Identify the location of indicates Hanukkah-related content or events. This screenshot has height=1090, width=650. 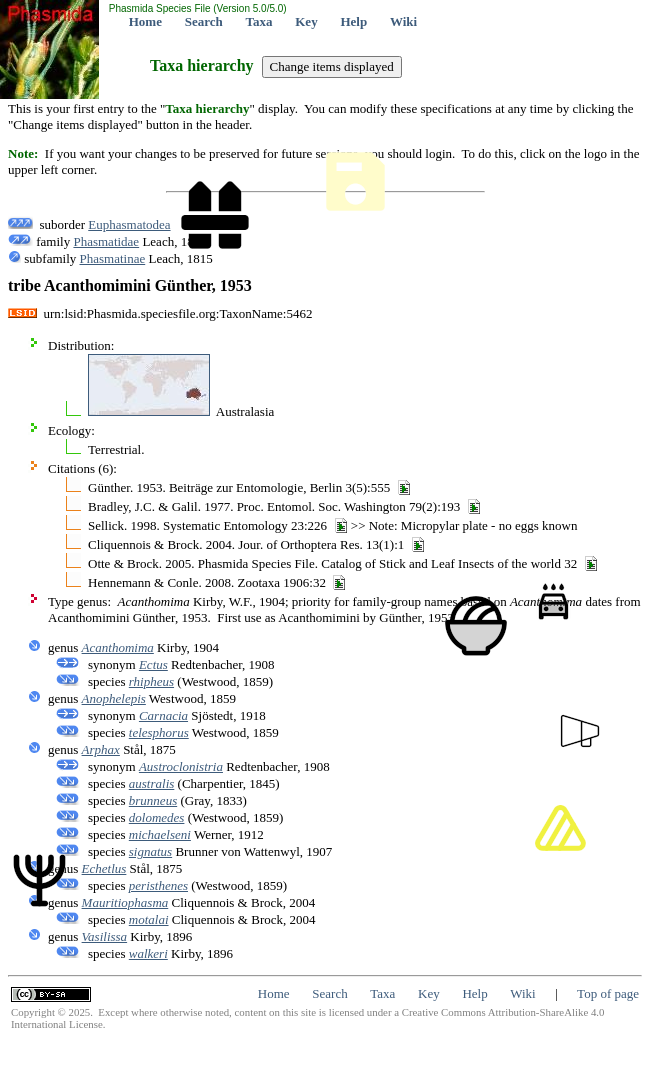
(39, 880).